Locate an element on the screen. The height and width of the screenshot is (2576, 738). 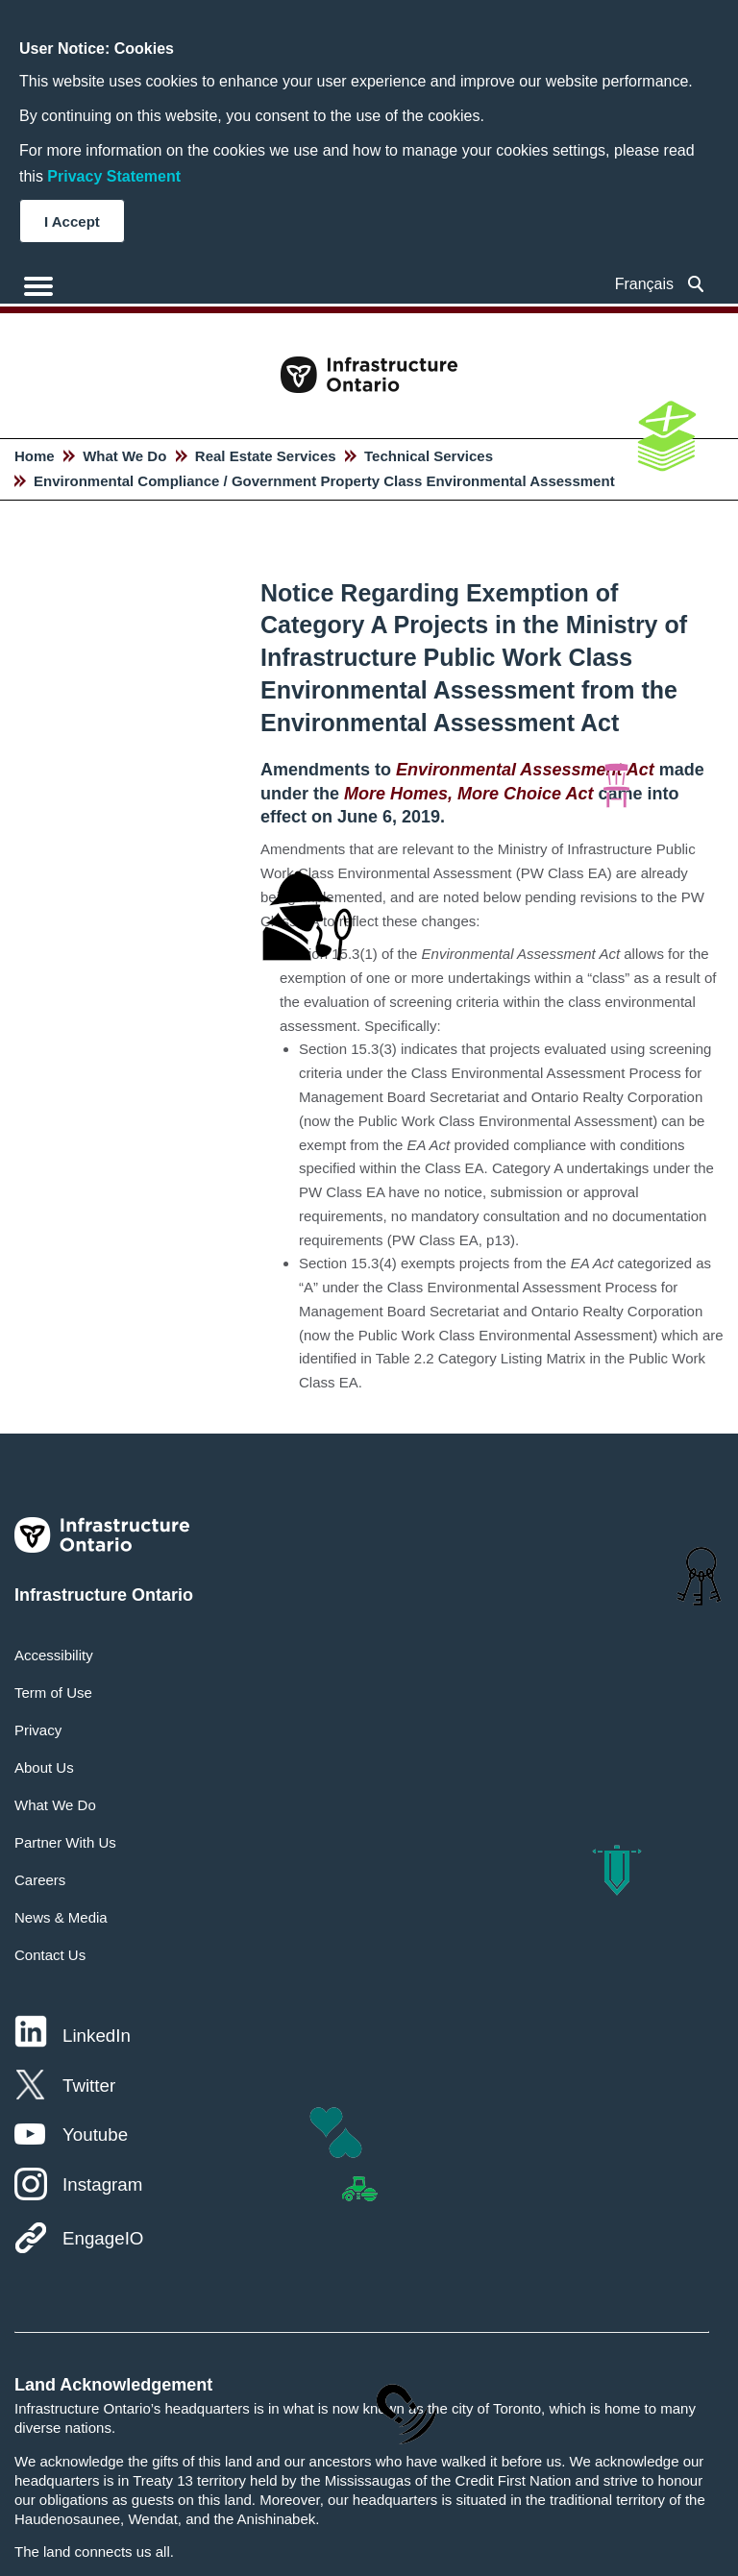
delete or remove a card from your deck is located at coordinates (667, 432).